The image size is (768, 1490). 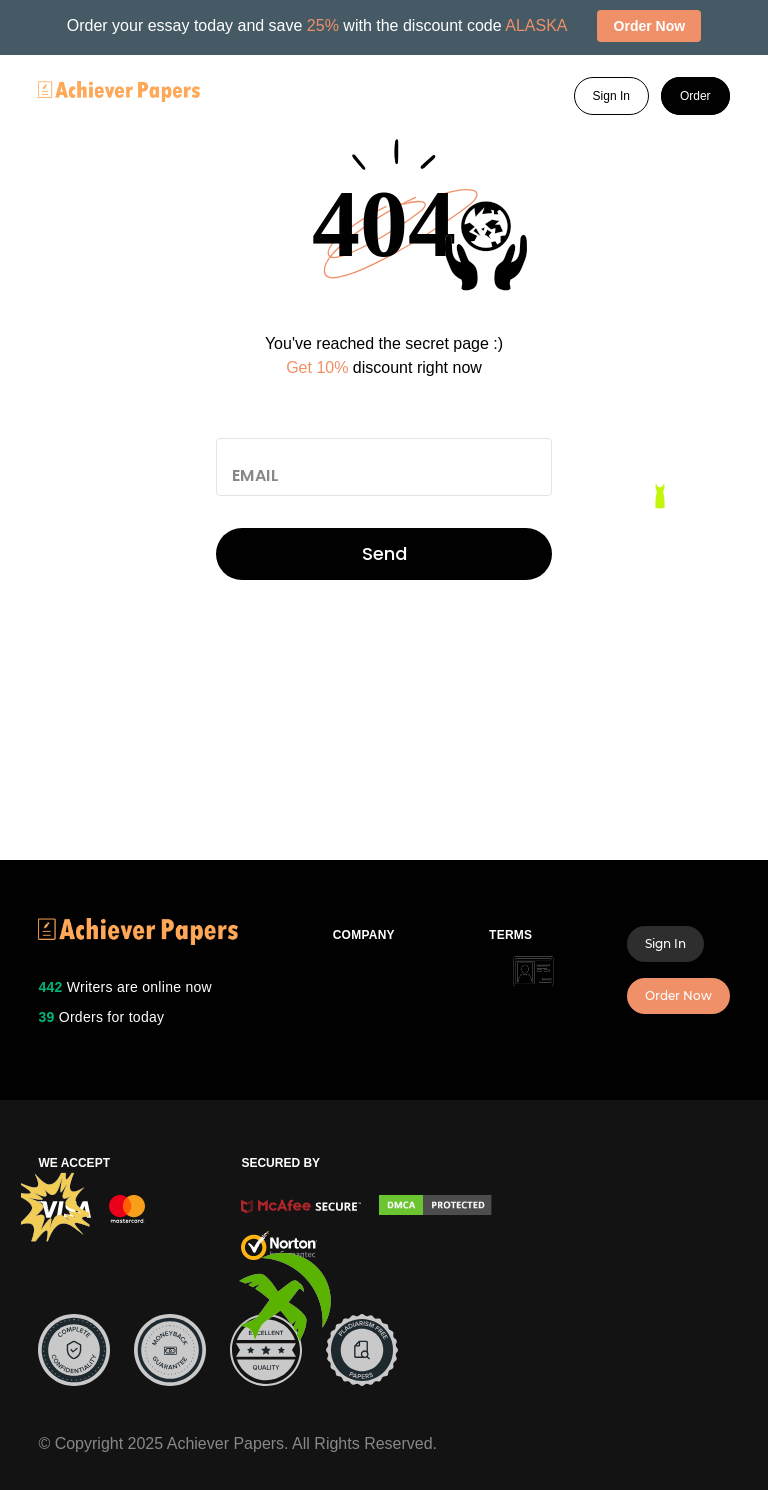 I want to click on view your profile or identification details, so click(x=533, y=970).